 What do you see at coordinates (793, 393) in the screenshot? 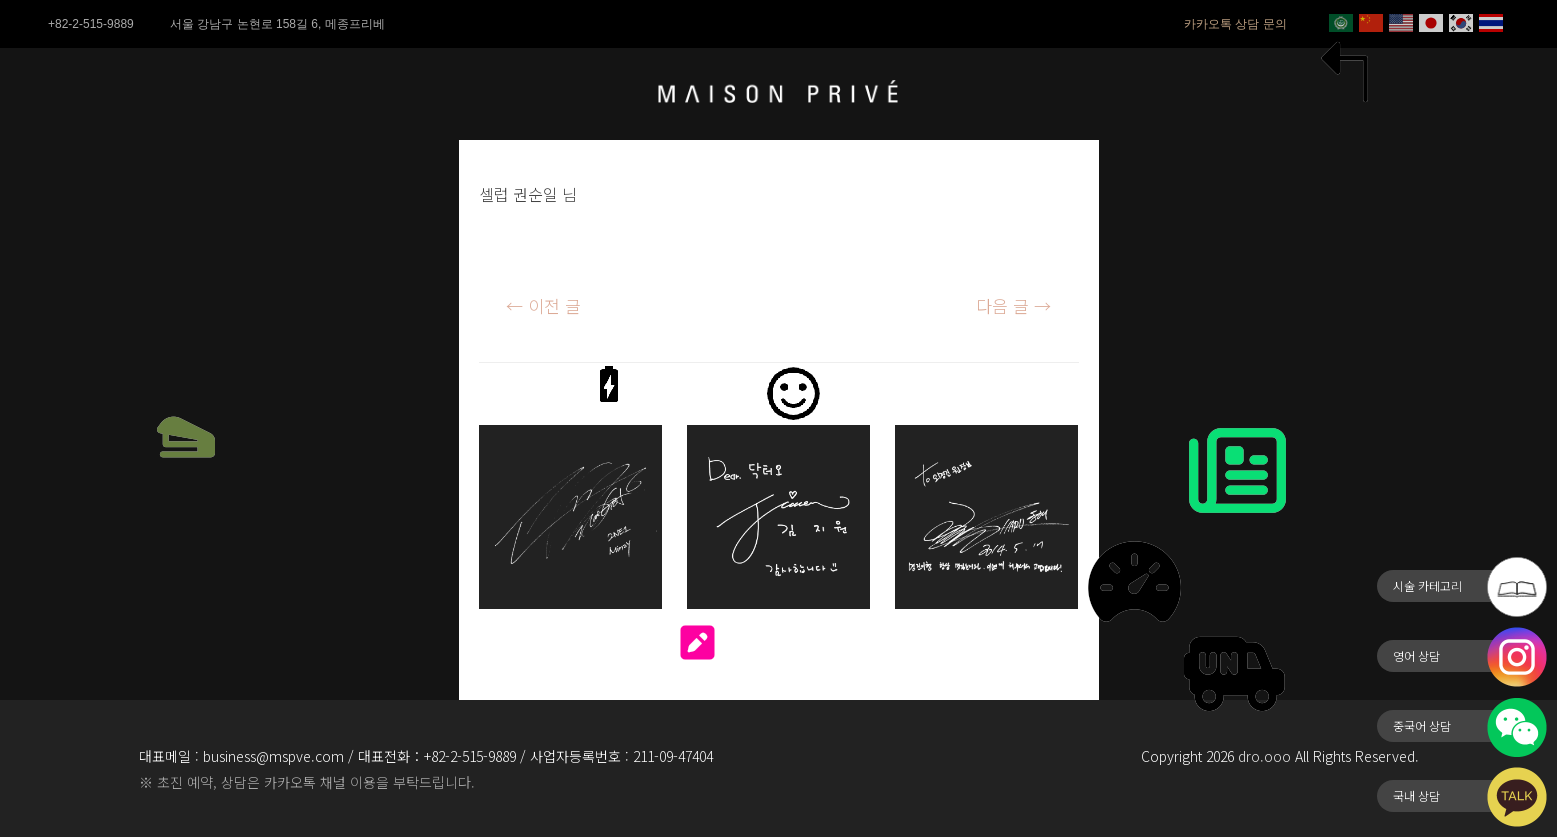
I see `rate your experience with a positive reaction` at bounding box center [793, 393].